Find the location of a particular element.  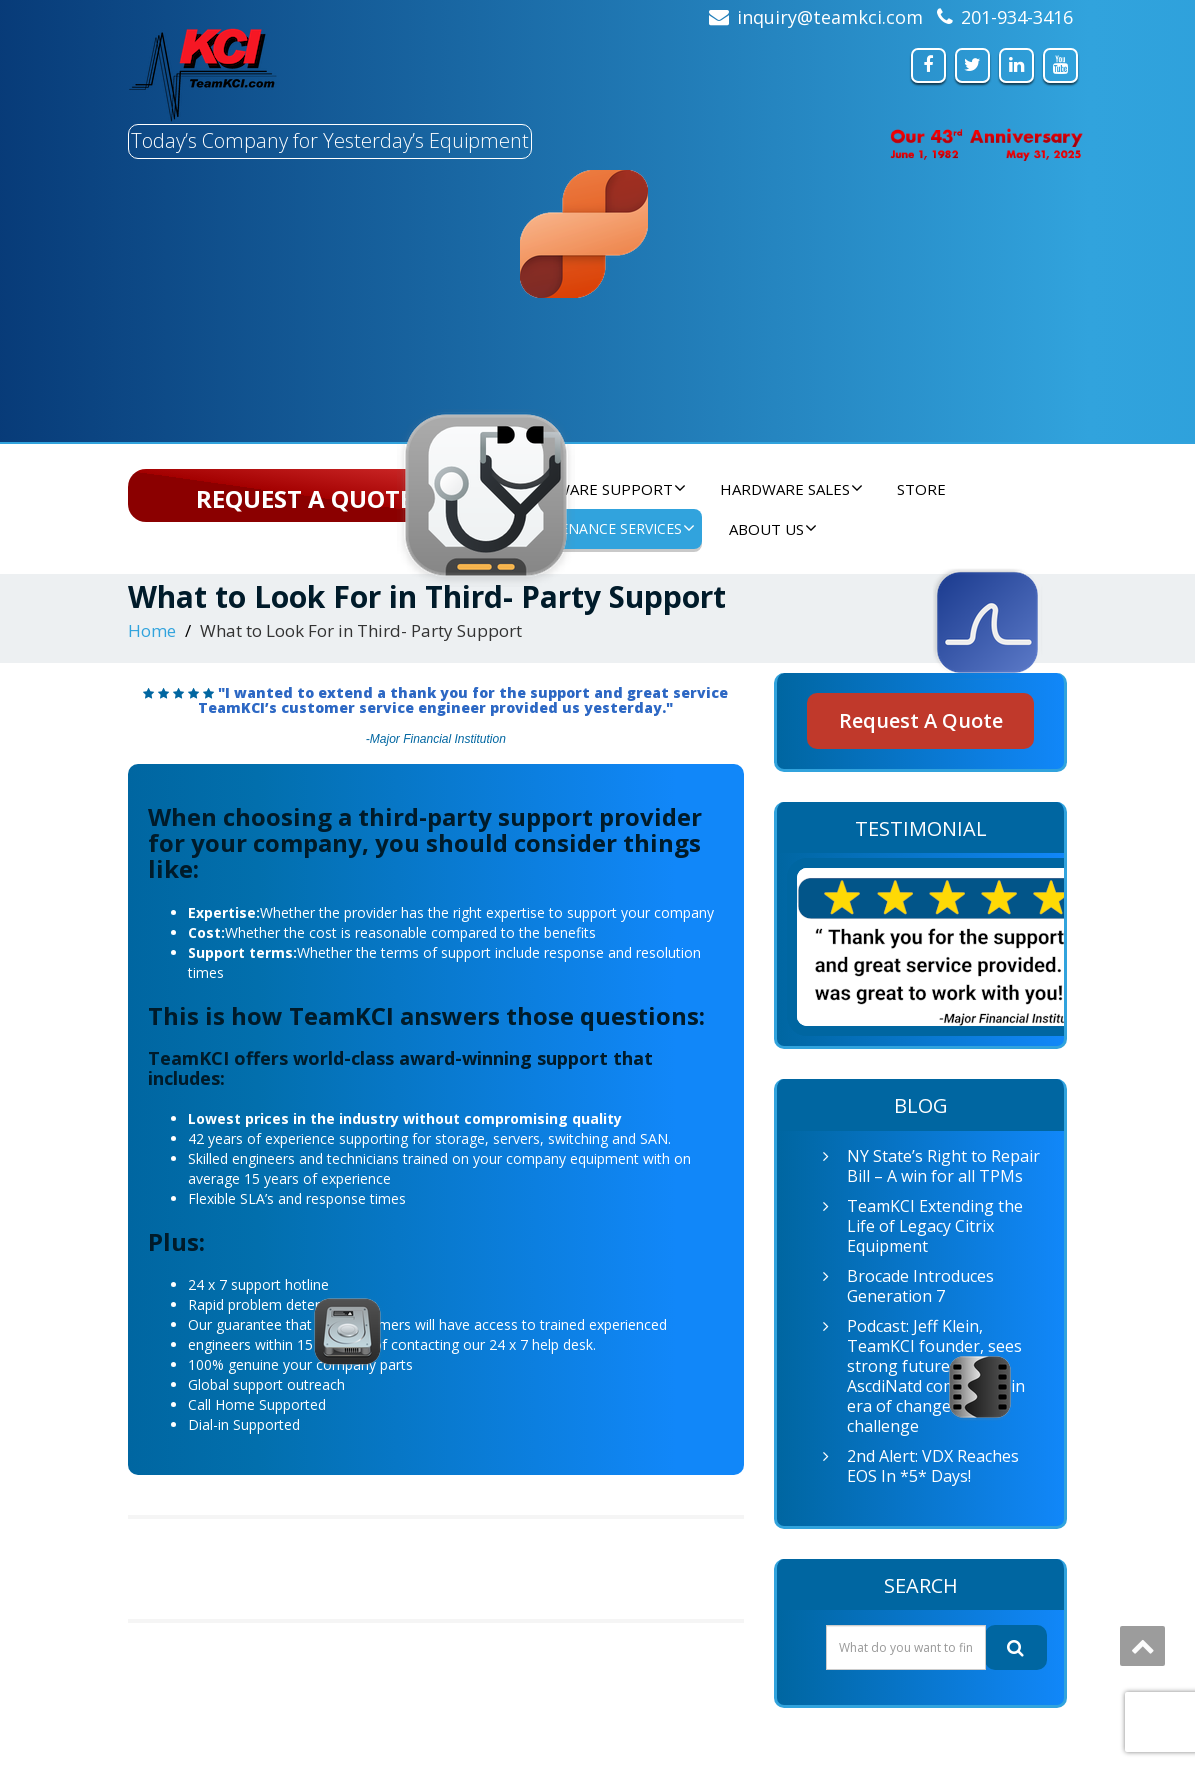

access disk health and diagnostic settings is located at coordinates (486, 498).